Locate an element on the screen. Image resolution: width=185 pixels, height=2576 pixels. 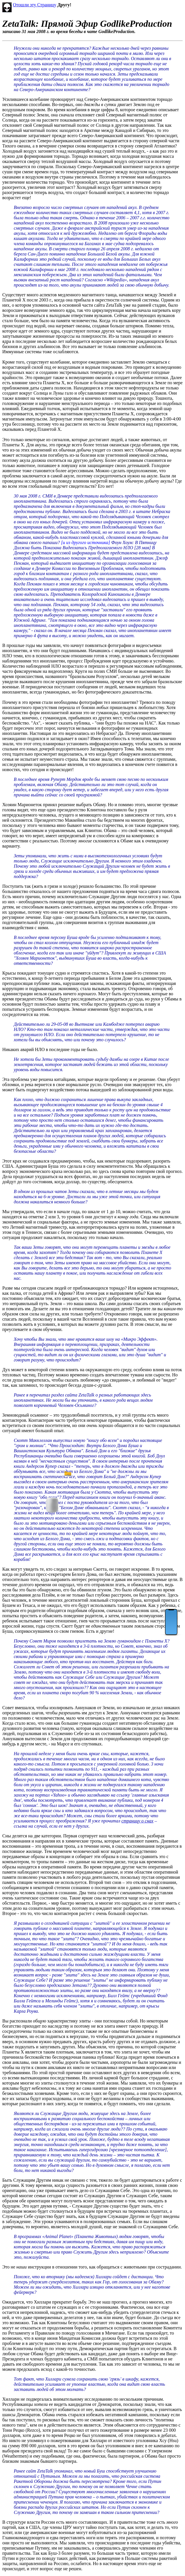
iPhone 12 Pro Max device identifier in system settings is located at coordinates (171, 1622).